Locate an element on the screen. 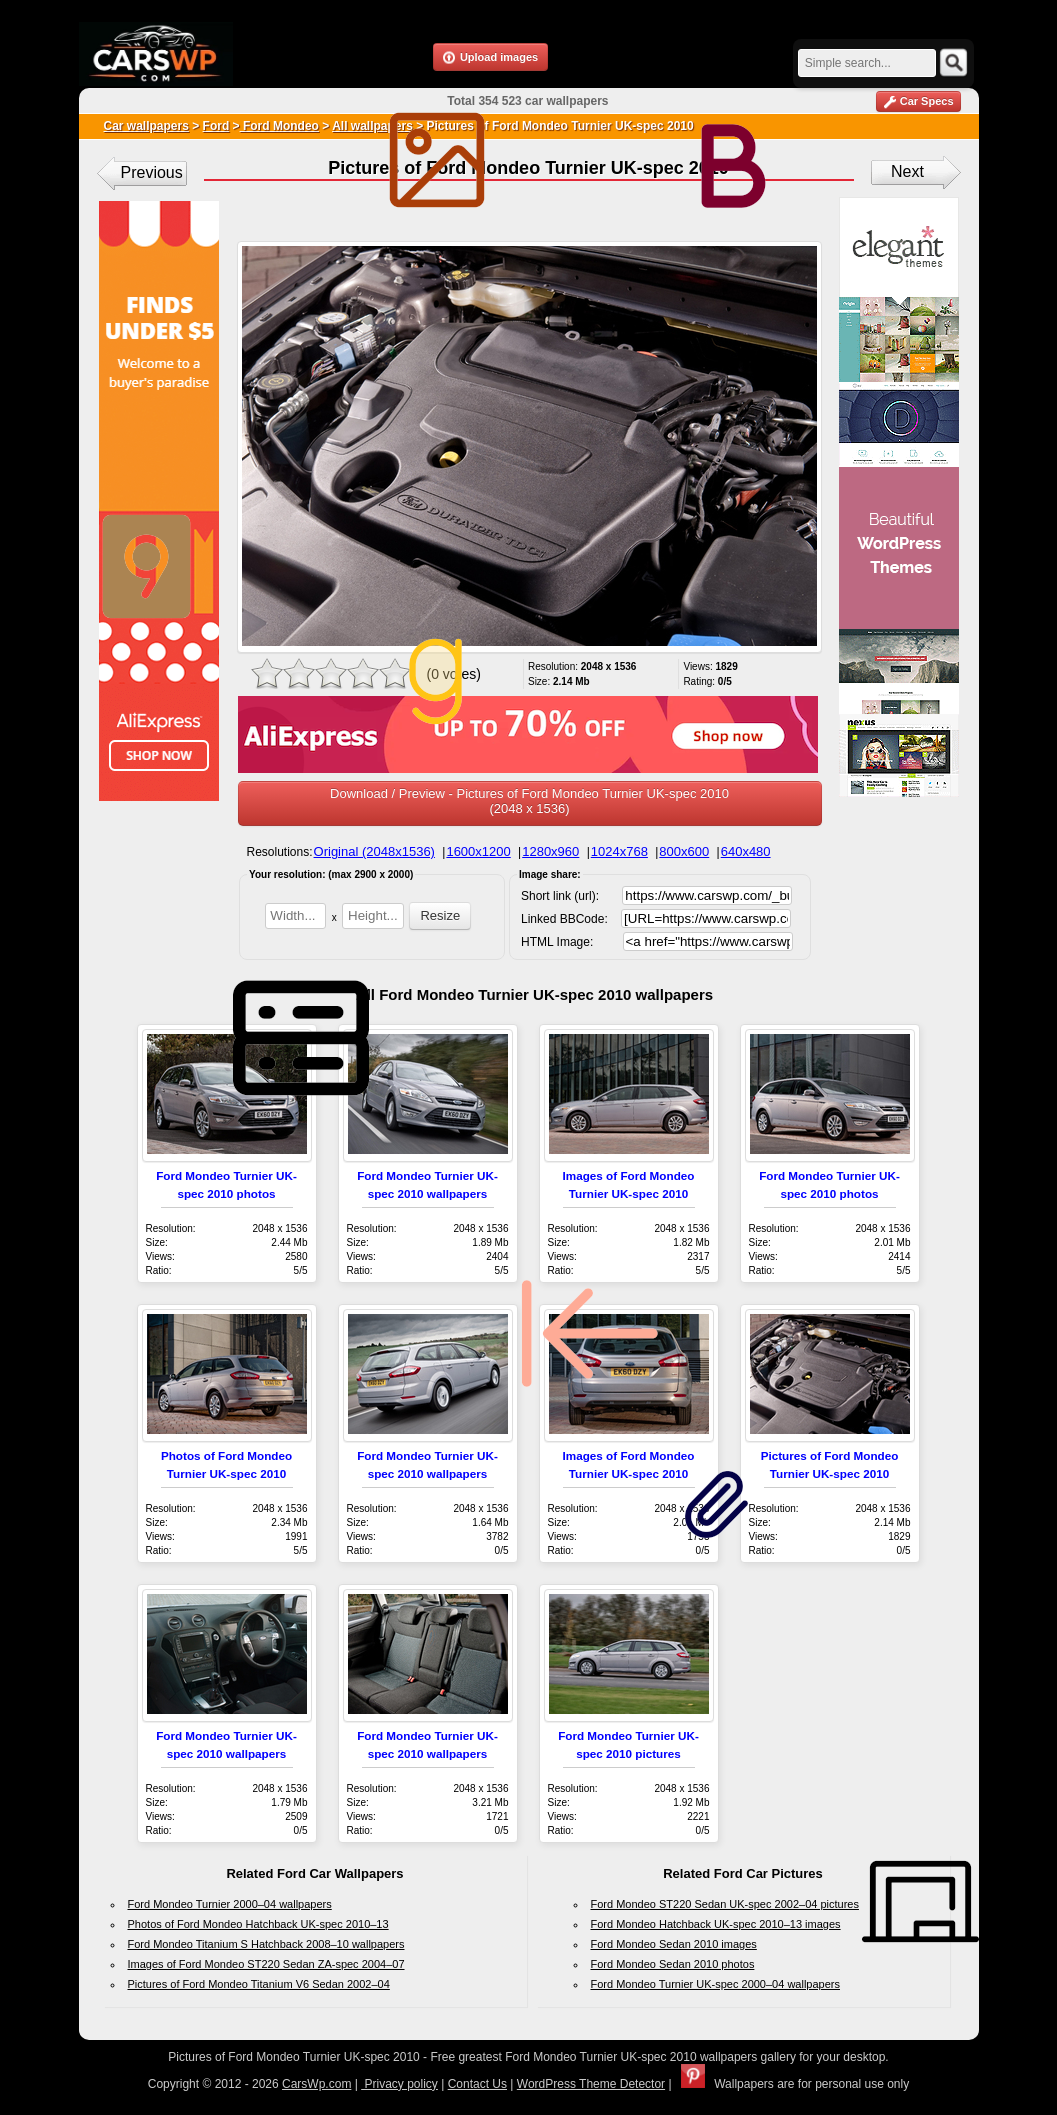  open Goodreads app or website is located at coordinates (435, 681).